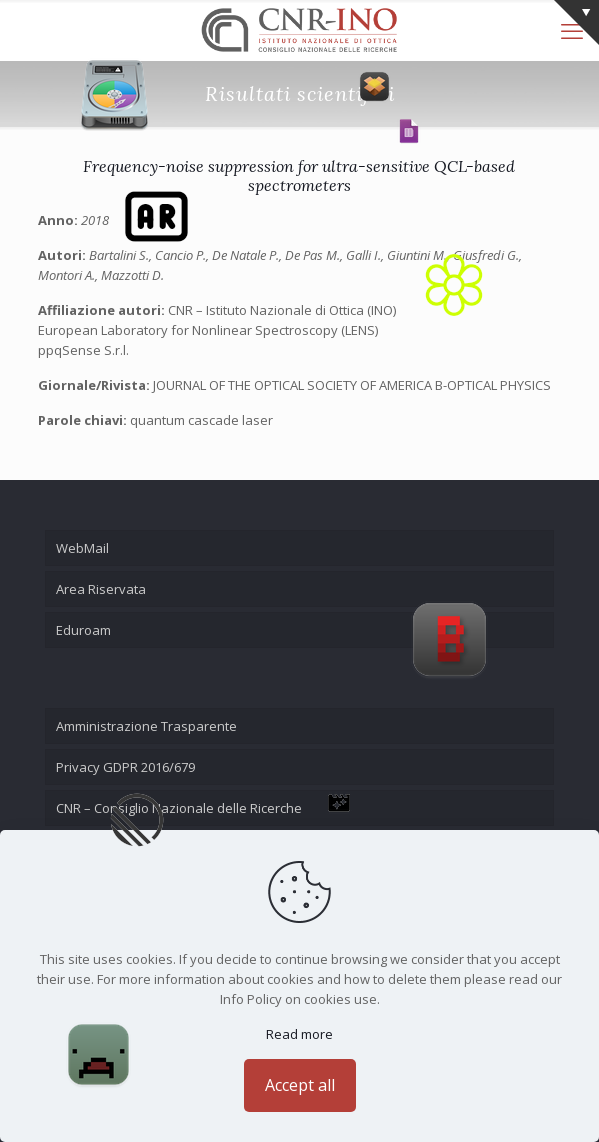 The width and height of the screenshot is (599, 1142). I want to click on view disk partitions on a multi-partition drive, so click(114, 94).